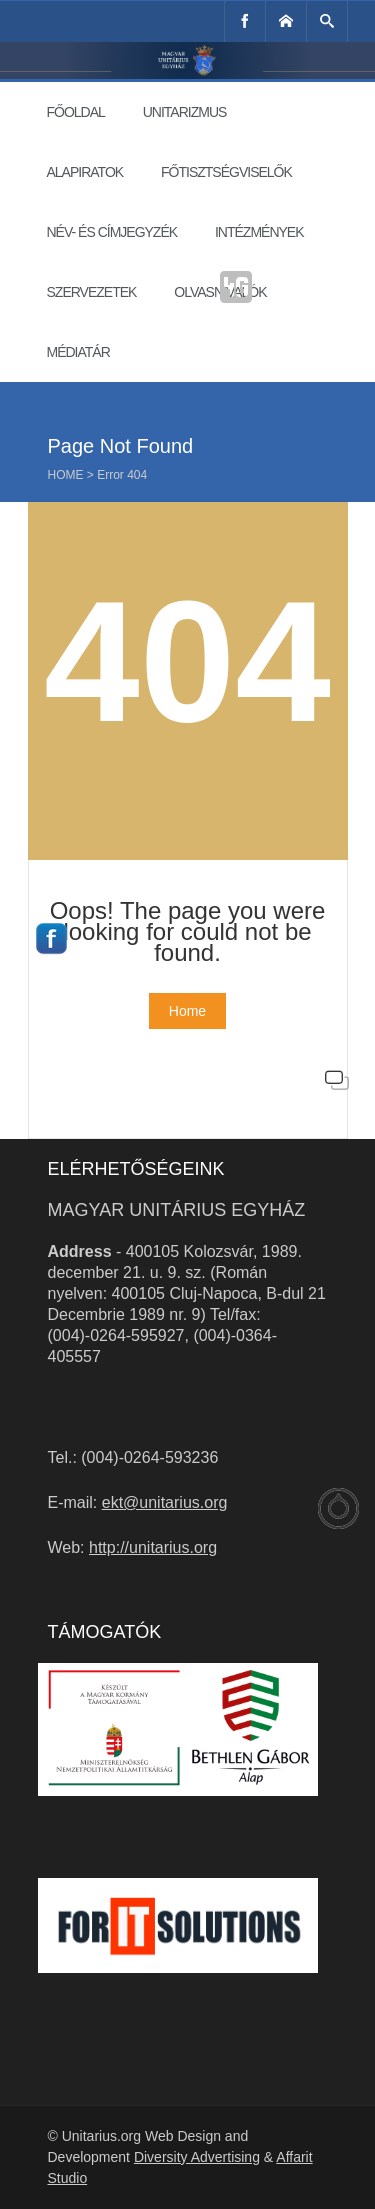 The height and width of the screenshot is (2209, 375). Describe the element at coordinates (236, 287) in the screenshot. I see `indicates active 4G cellular network connection` at that location.